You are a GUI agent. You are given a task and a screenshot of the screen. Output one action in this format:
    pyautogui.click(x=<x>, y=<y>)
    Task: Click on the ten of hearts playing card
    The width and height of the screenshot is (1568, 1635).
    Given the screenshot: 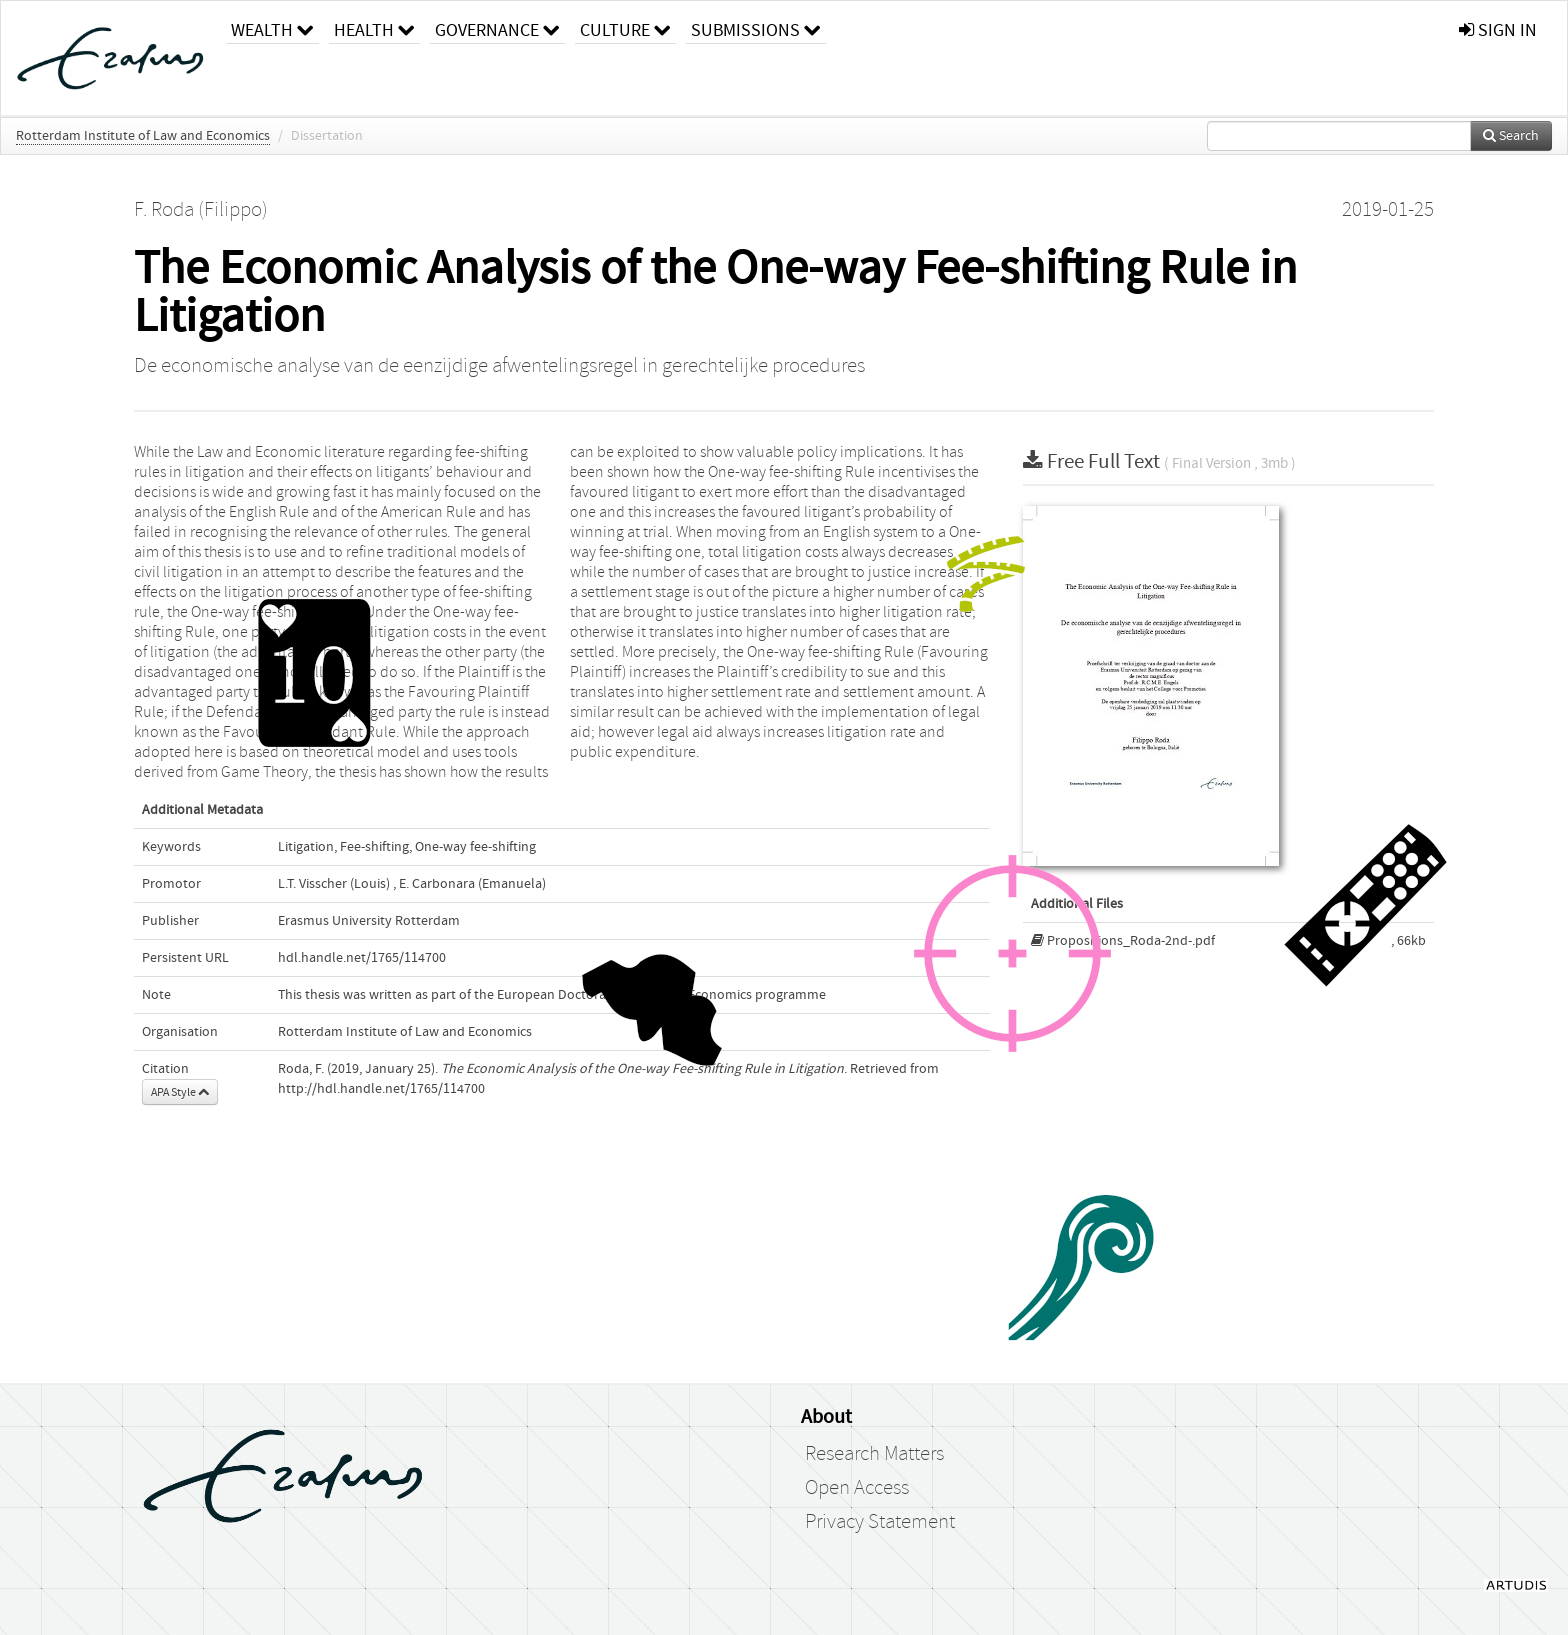 What is the action you would take?
    pyautogui.click(x=314, y=673)
    